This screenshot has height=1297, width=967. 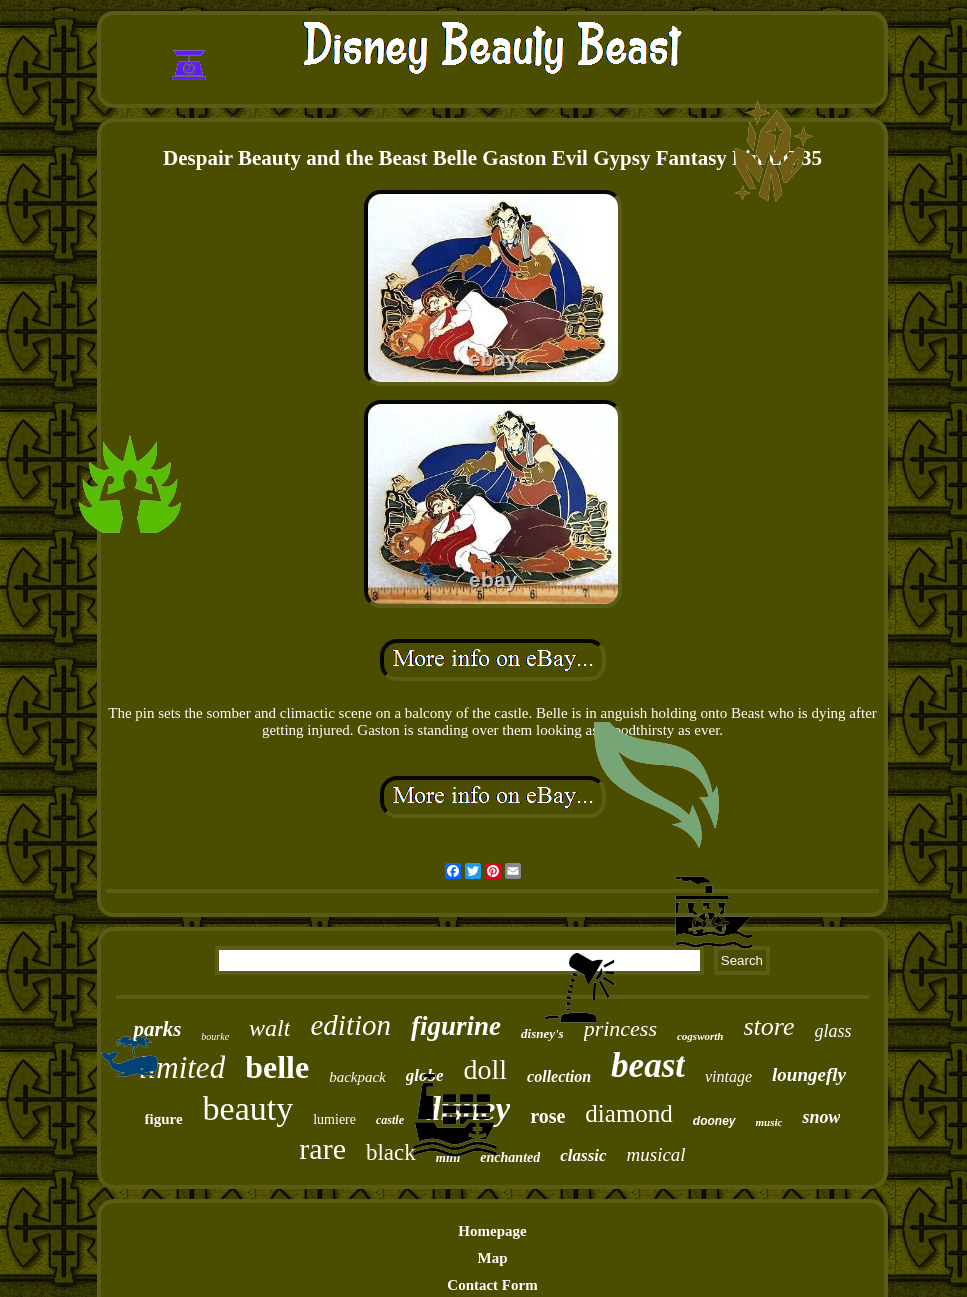 What do you see at coordinates (129, 1056) in the screenshot?
I see `ocean wildlife or marine life category` at bounding box center [129, 1056].